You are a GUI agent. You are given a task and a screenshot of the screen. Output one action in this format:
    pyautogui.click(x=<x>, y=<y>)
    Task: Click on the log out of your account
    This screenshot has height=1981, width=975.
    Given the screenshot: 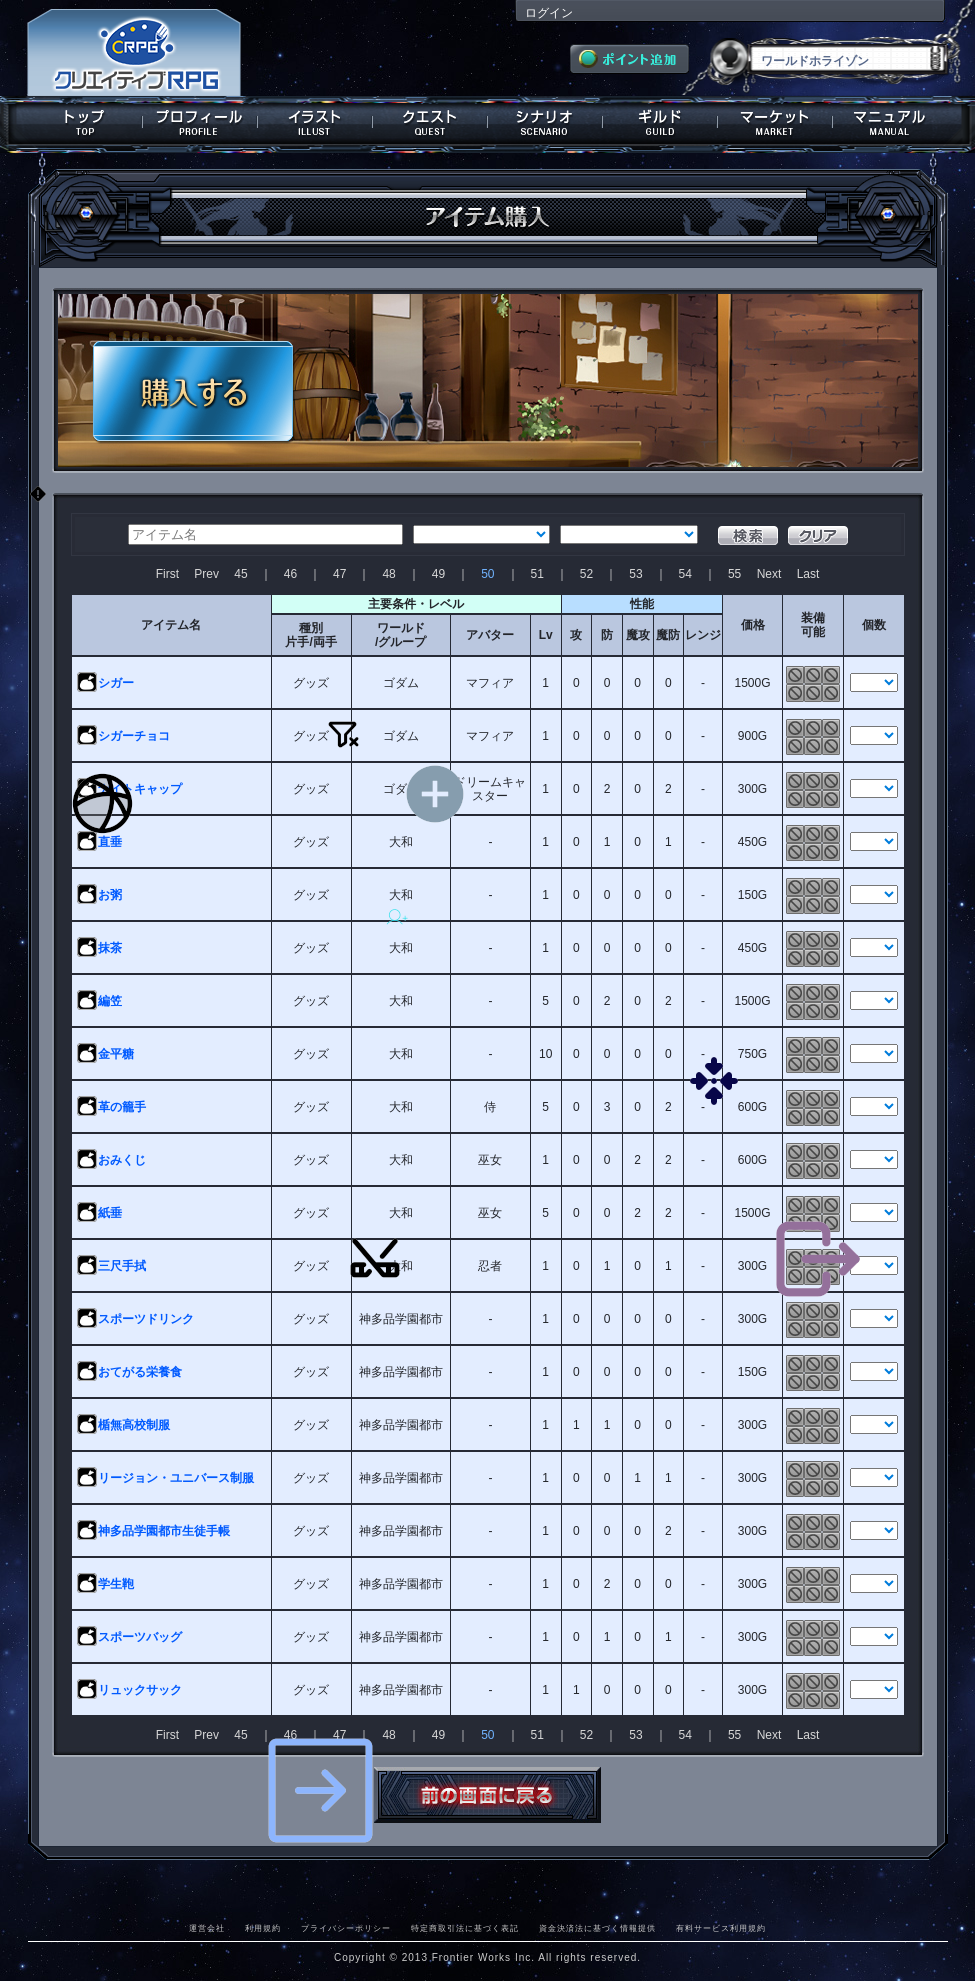 What is the action you would take?
    pyautogui.click(x=818, y=1259)
    